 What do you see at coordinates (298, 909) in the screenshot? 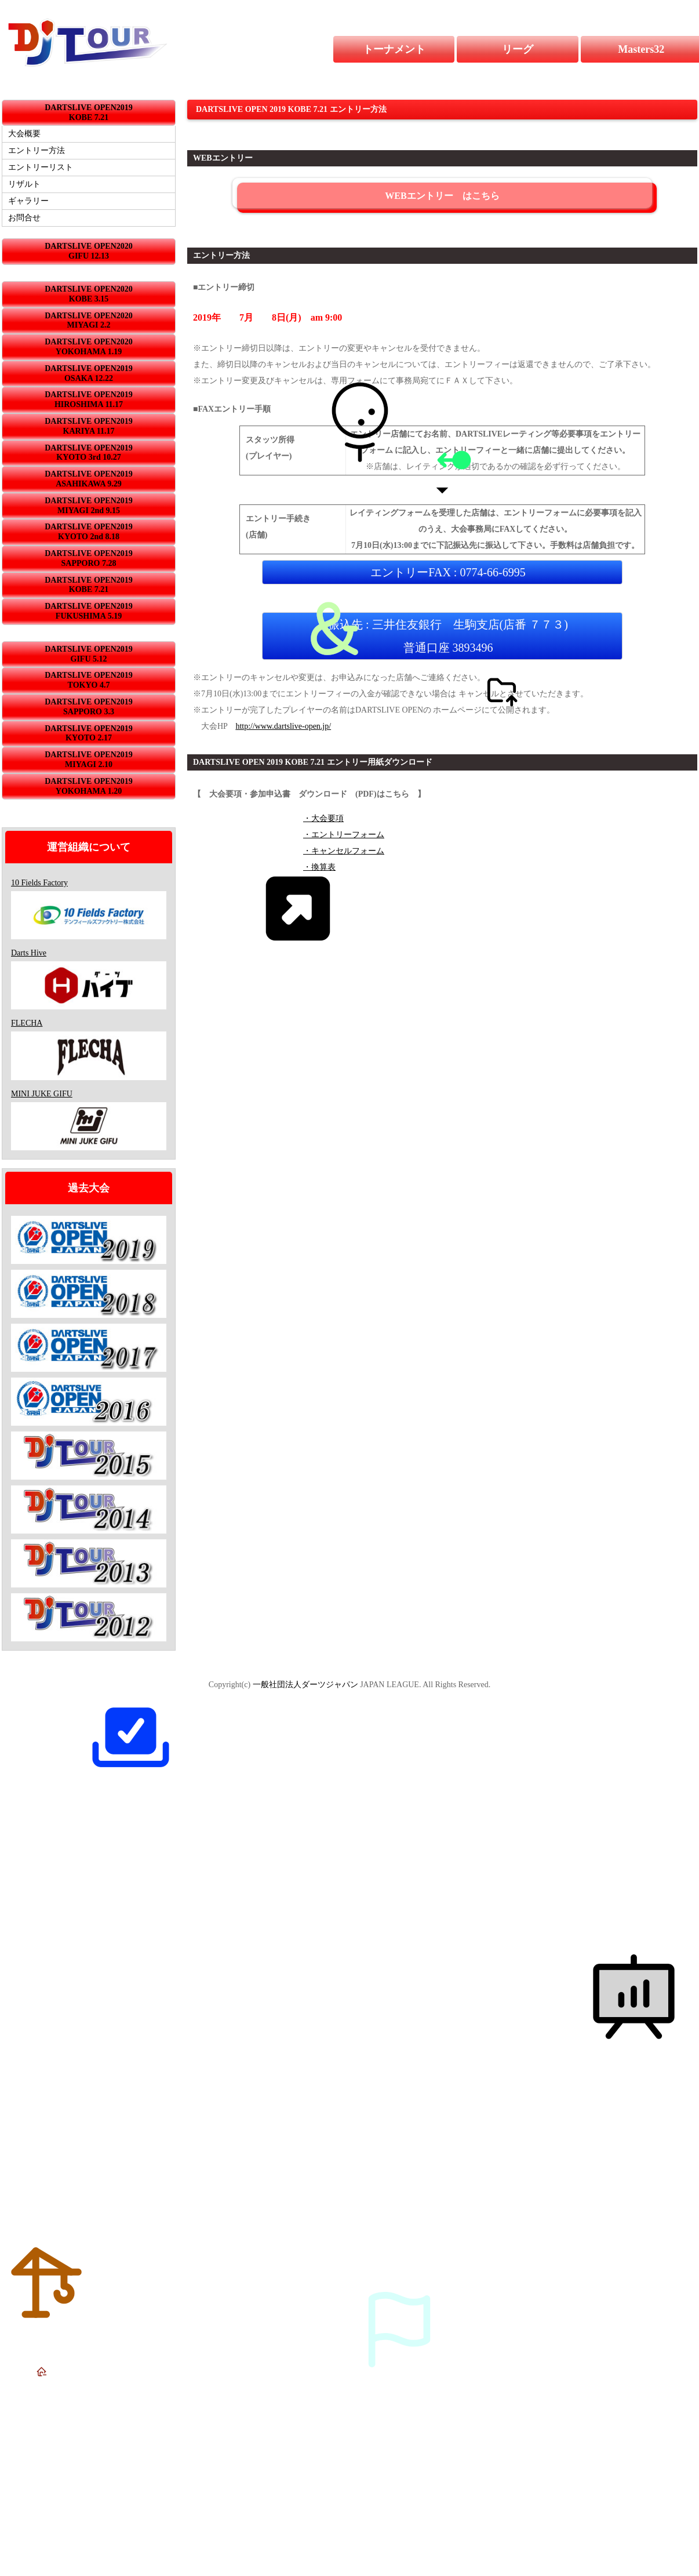
I see `open link in a new window or tab` at bounding box center [298, 909].